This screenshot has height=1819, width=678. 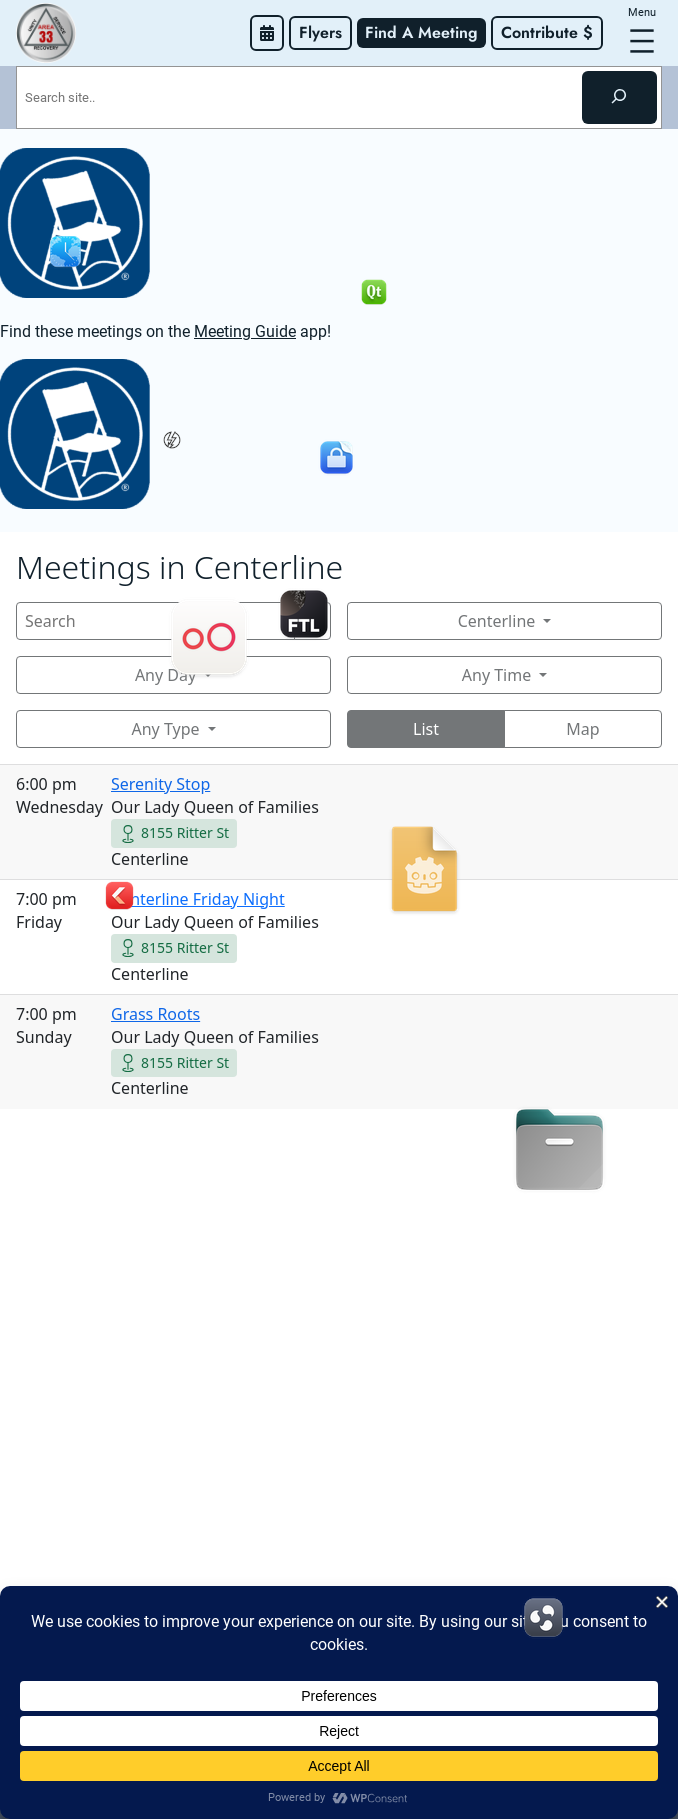 I want to click on launch FTL: Faster Than Light game, so click(x=304, y=614).